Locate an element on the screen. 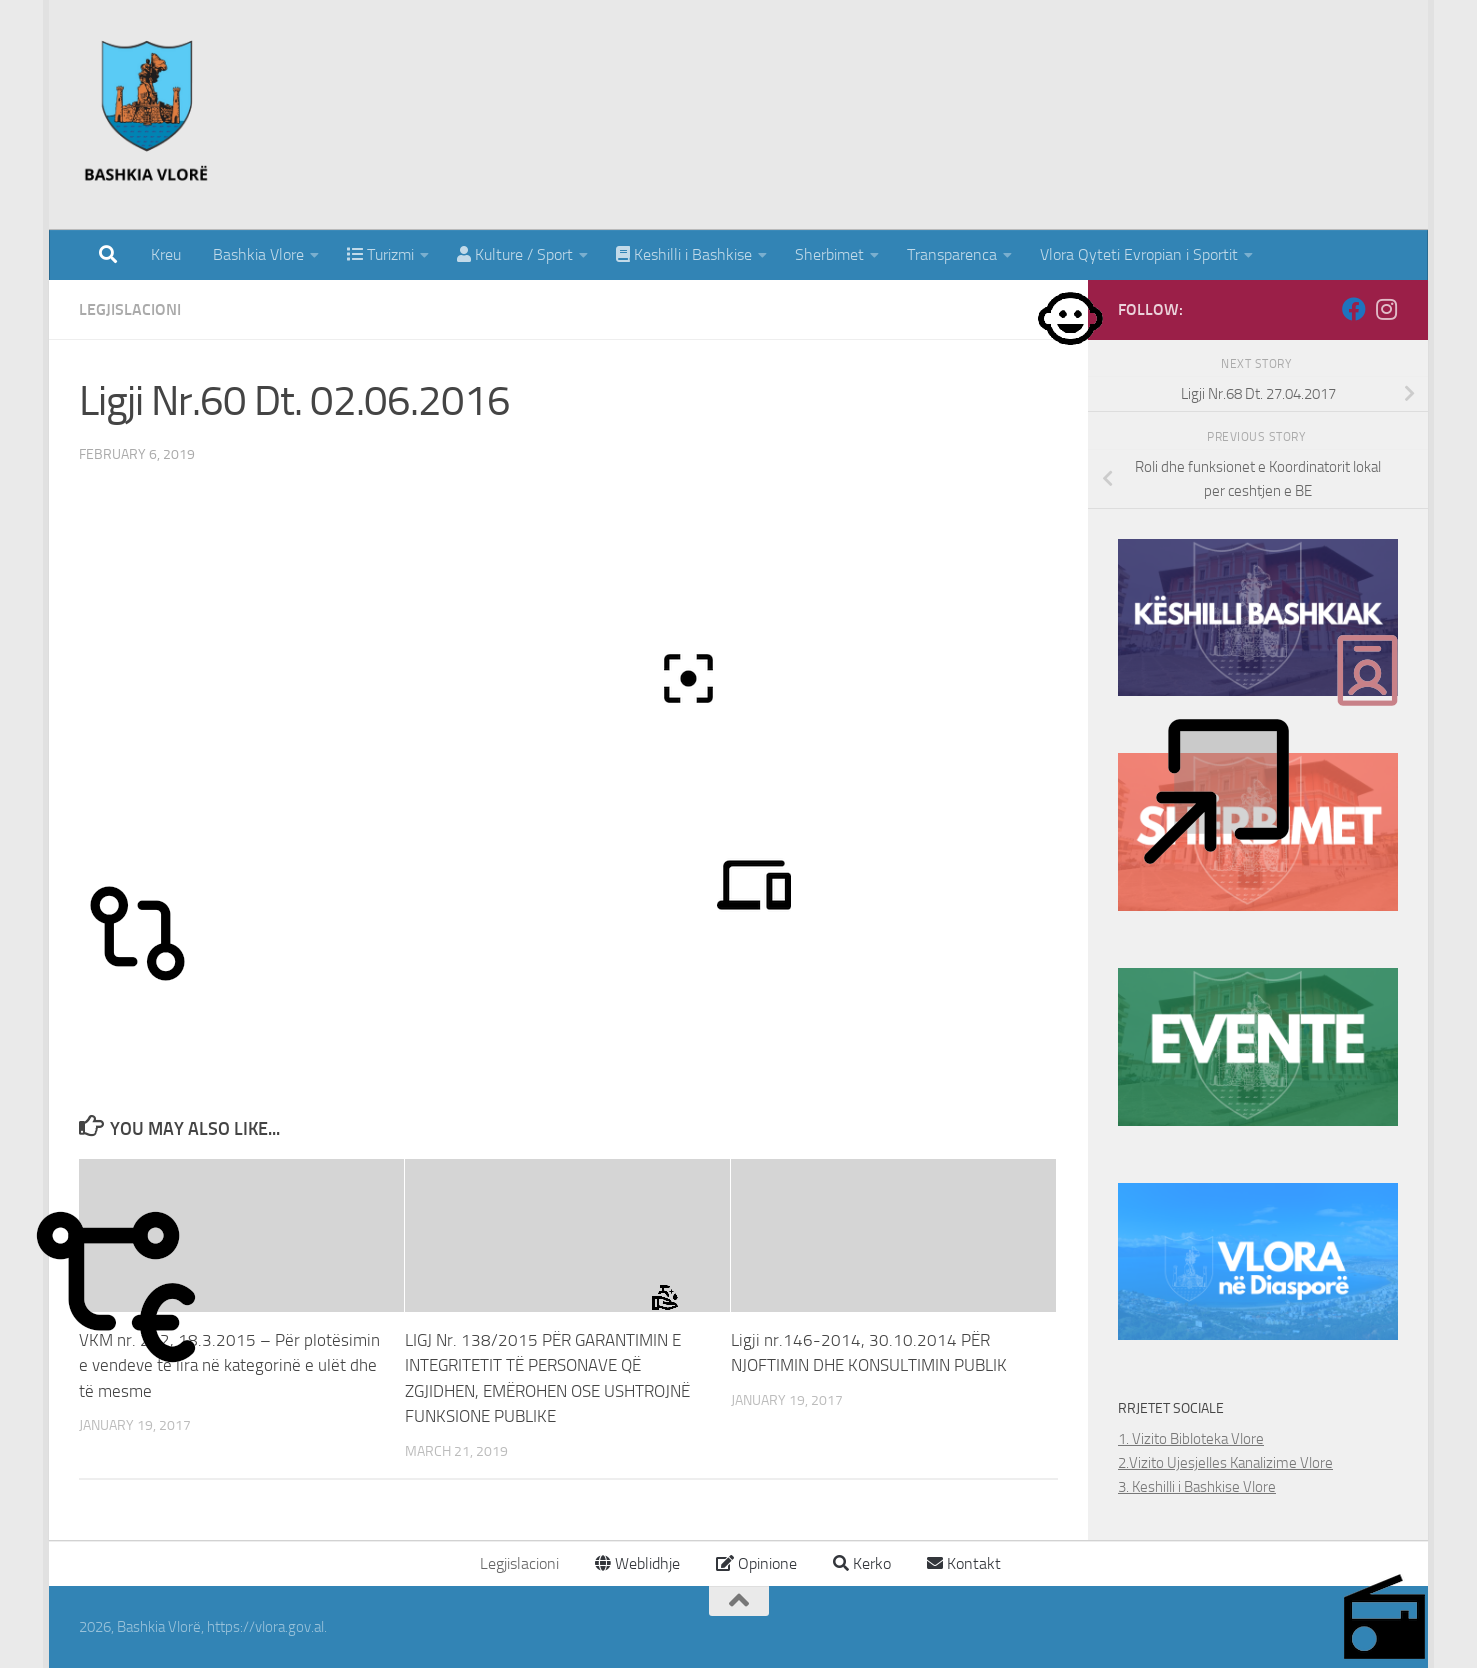 The width and height of the screenshot is (1477, 1668). center focus on the current subject is located at coordinates (688, 678).